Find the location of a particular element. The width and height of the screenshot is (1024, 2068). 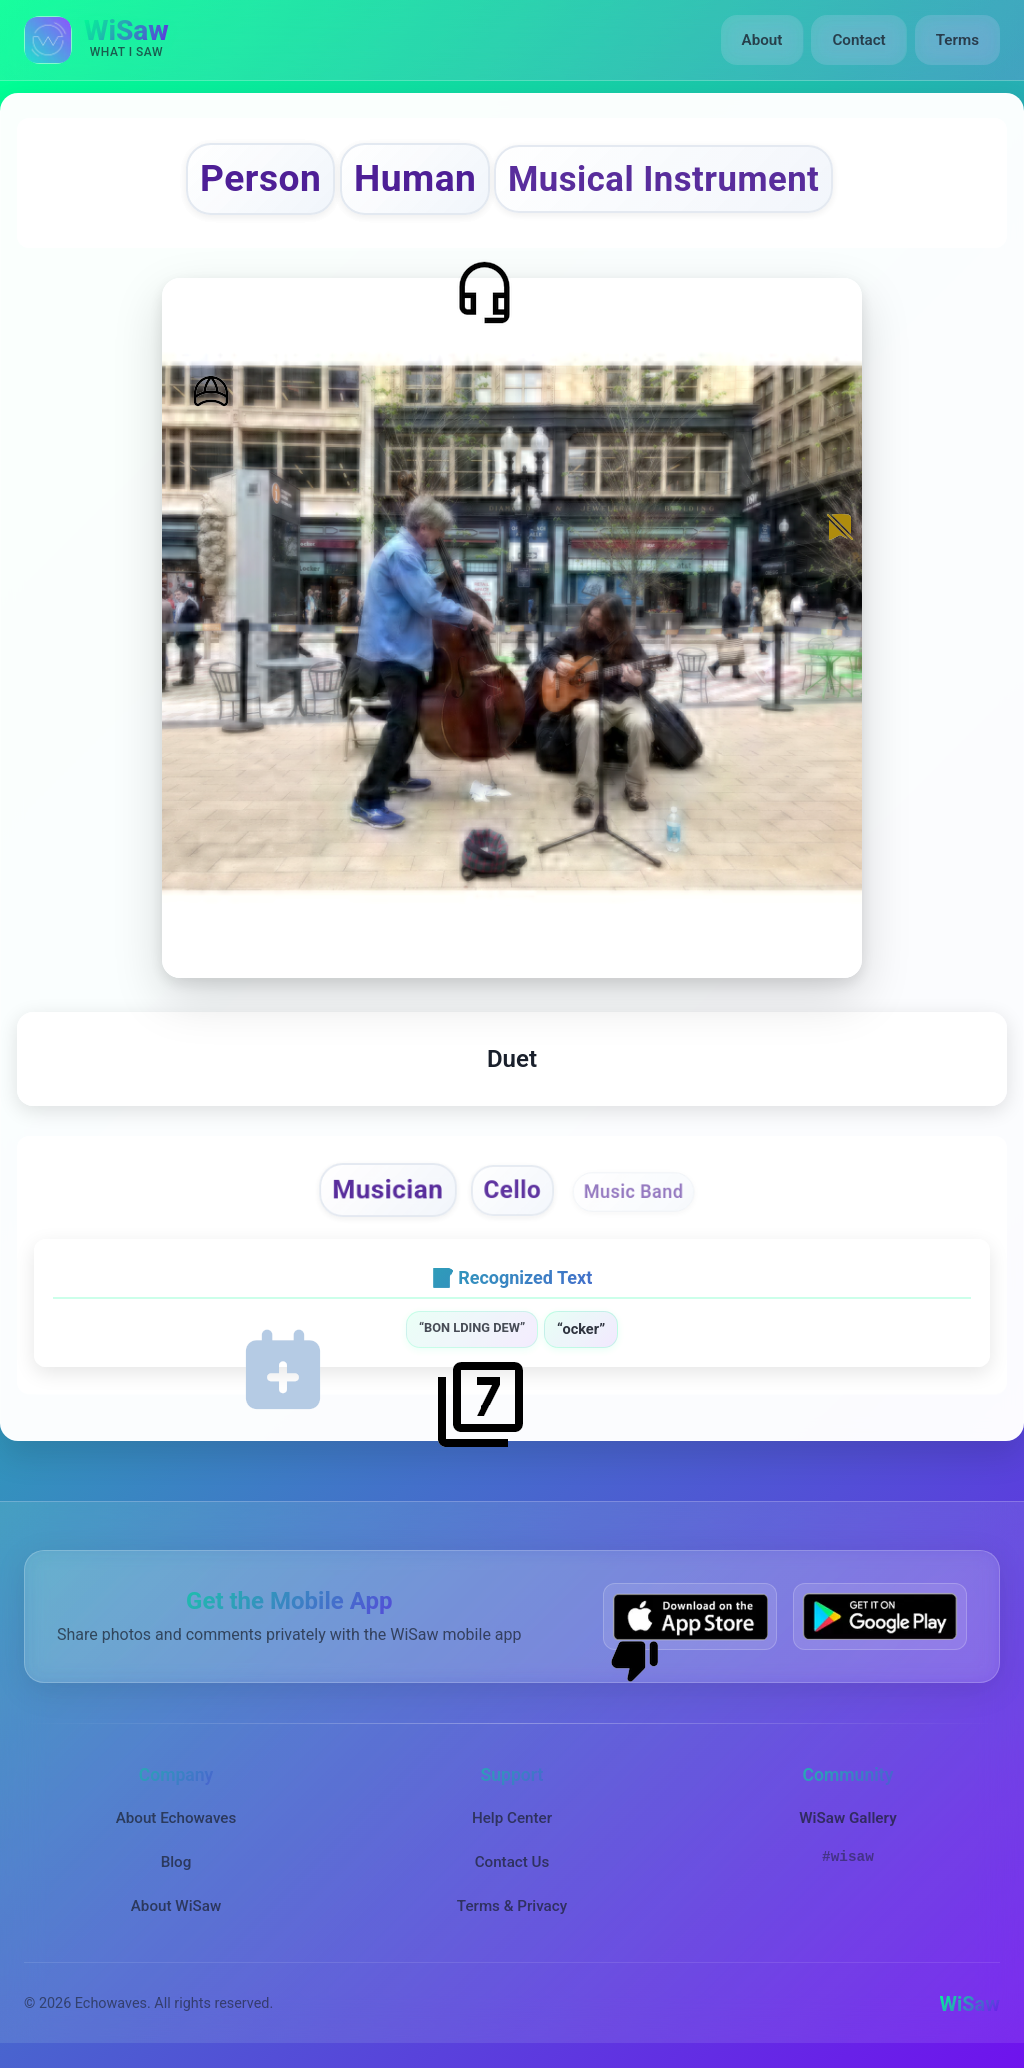

indicates 7 items or notifications is located at coordinates (480, 1404).